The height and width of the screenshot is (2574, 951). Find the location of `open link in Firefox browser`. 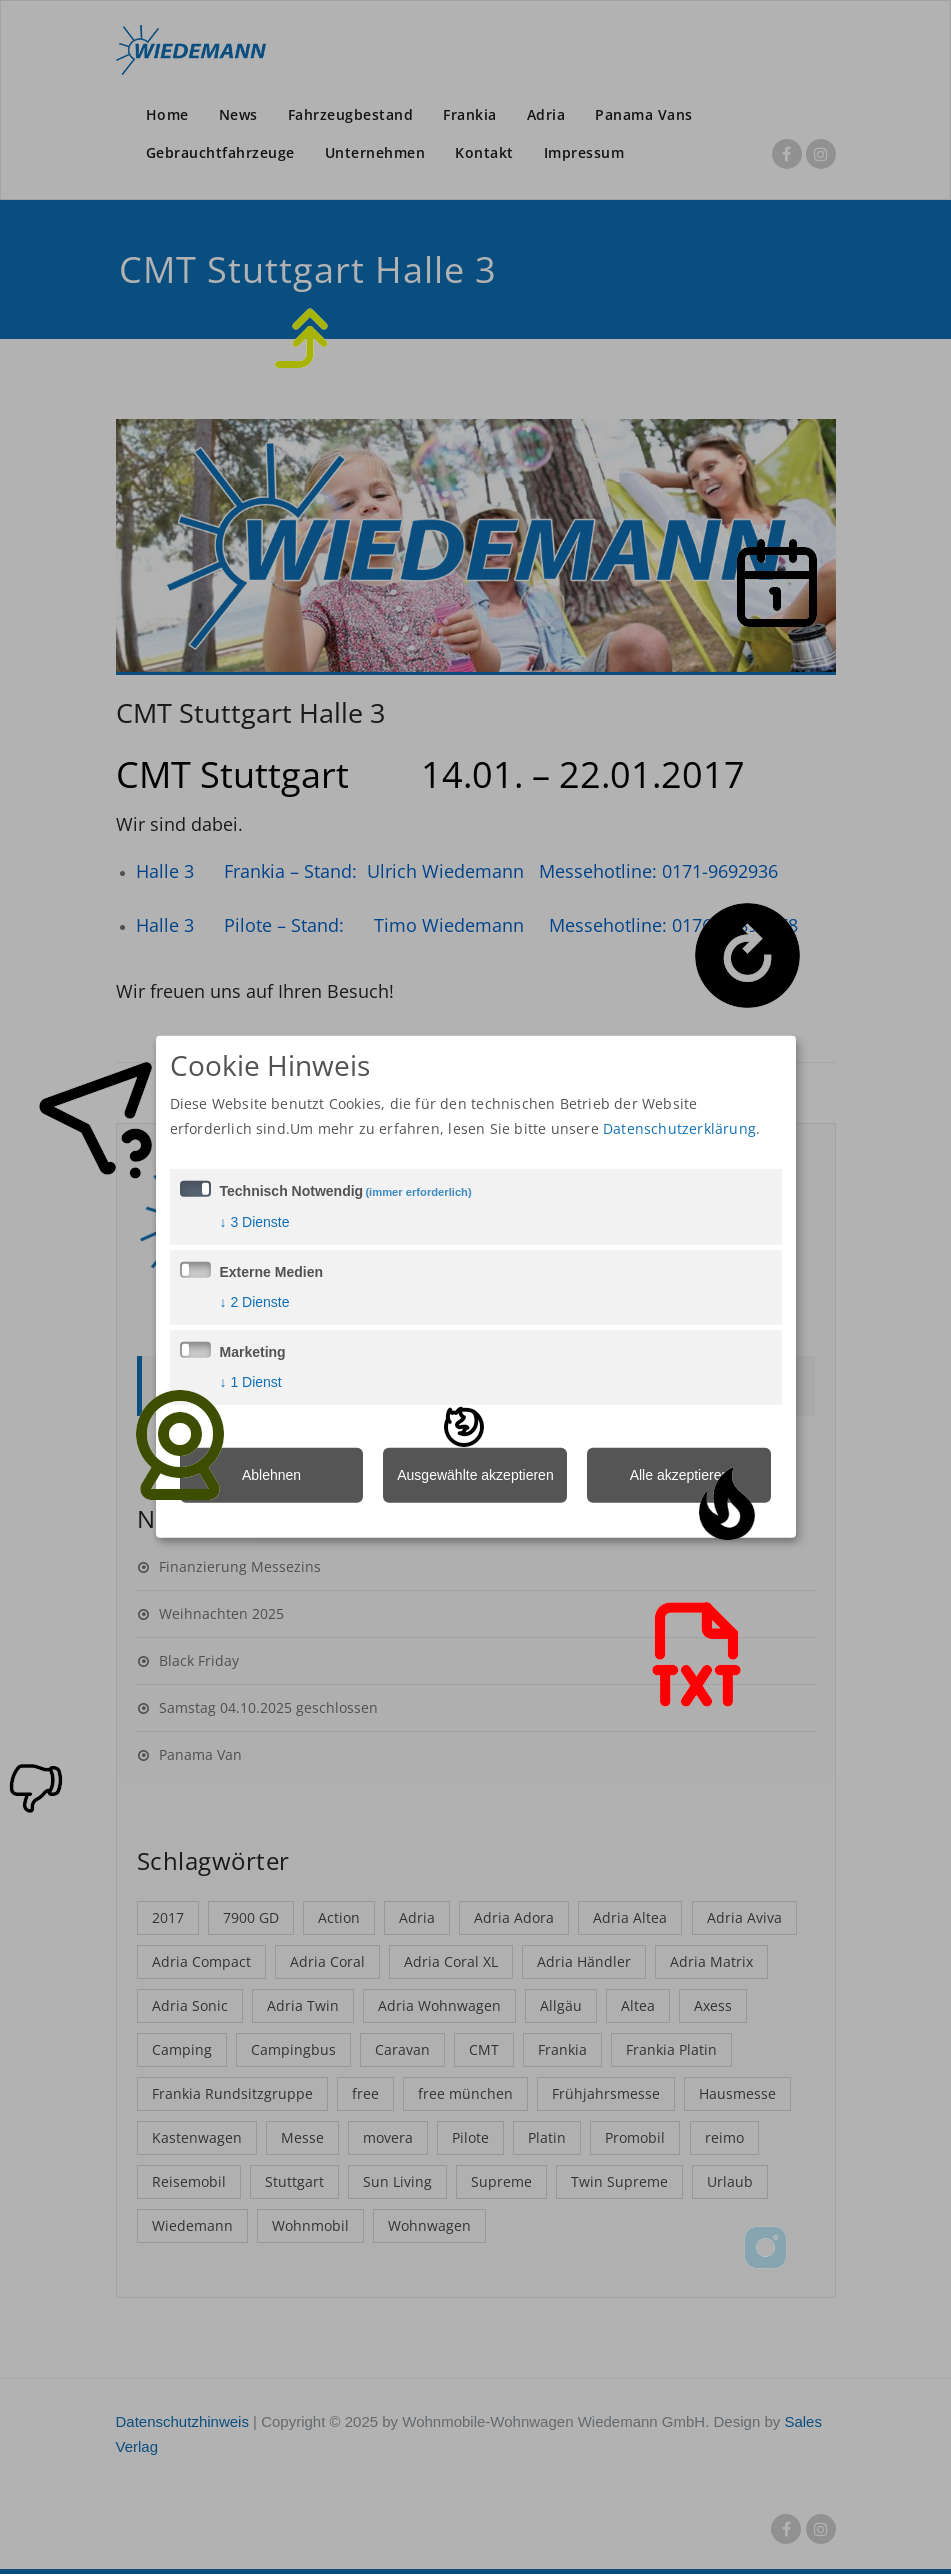

open link in Firefox browser is located at coordinates (464, 1427).